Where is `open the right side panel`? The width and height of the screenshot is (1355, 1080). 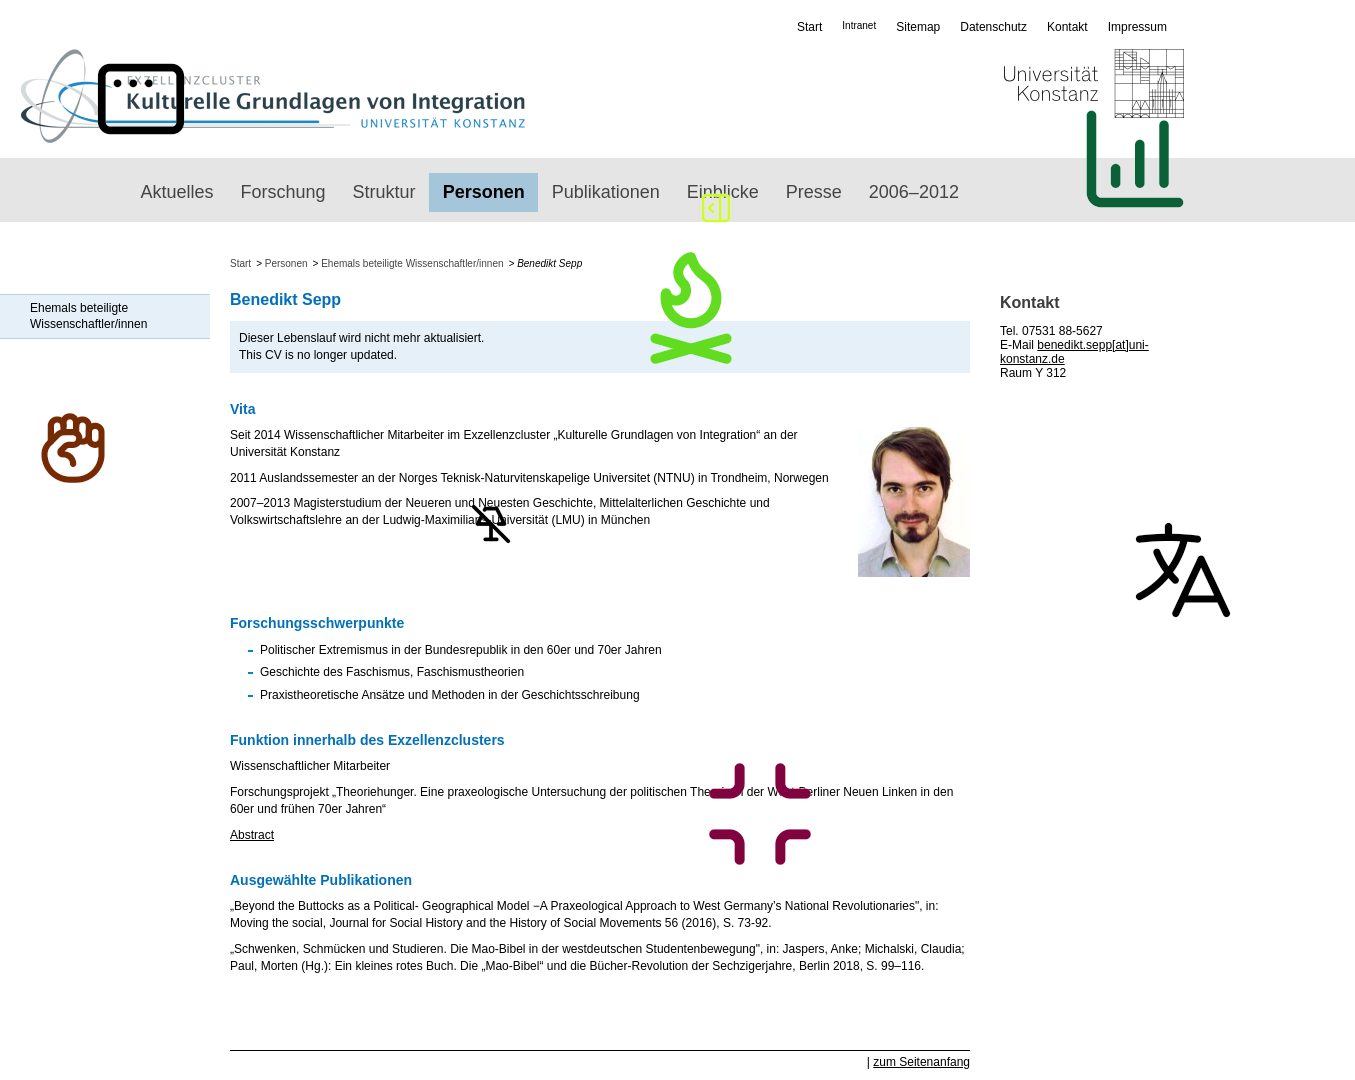
open the right side panel is located at coordinates (716, 208).